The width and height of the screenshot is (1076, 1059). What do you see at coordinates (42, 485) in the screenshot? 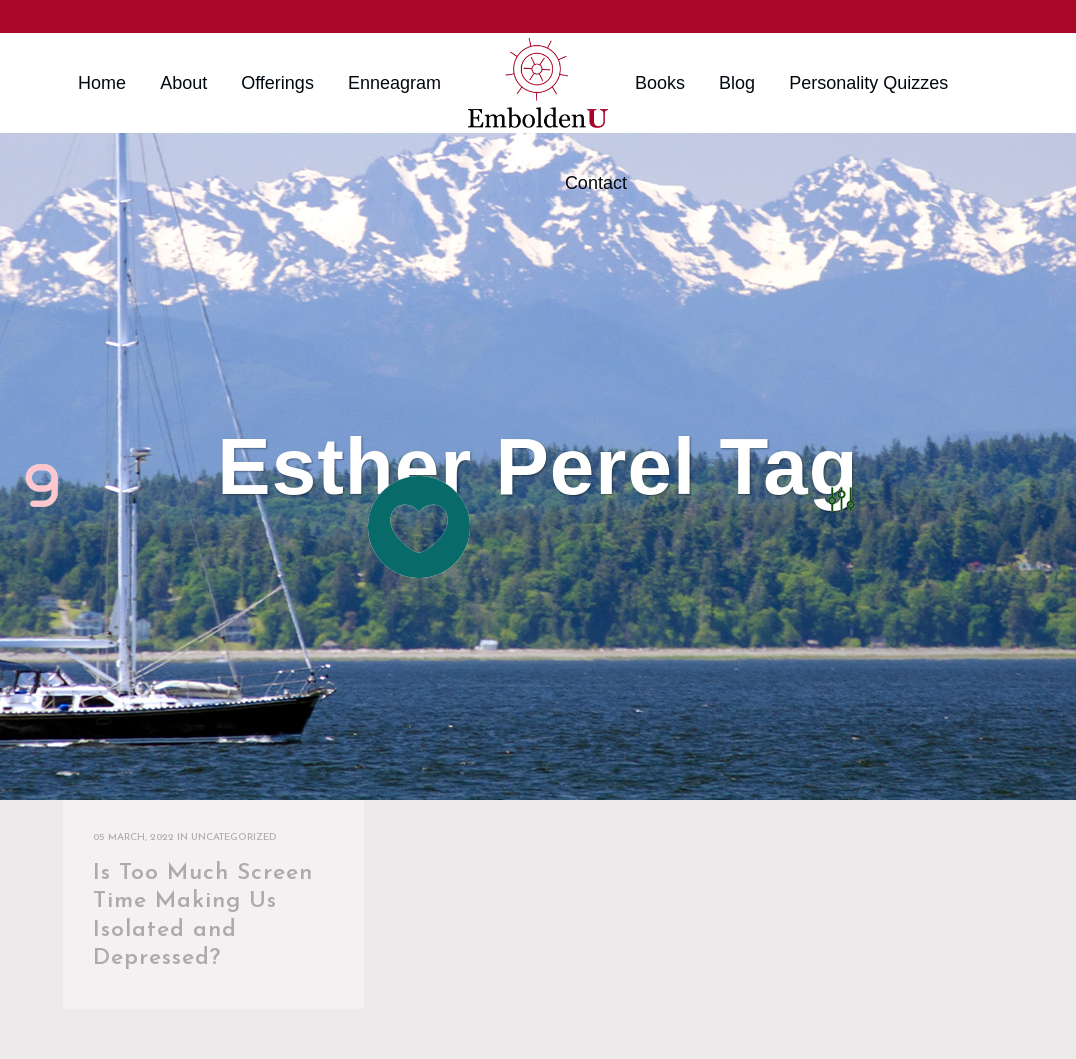
I see `indicates the number nine in a count or quantity` at bounding box center [42, 485].